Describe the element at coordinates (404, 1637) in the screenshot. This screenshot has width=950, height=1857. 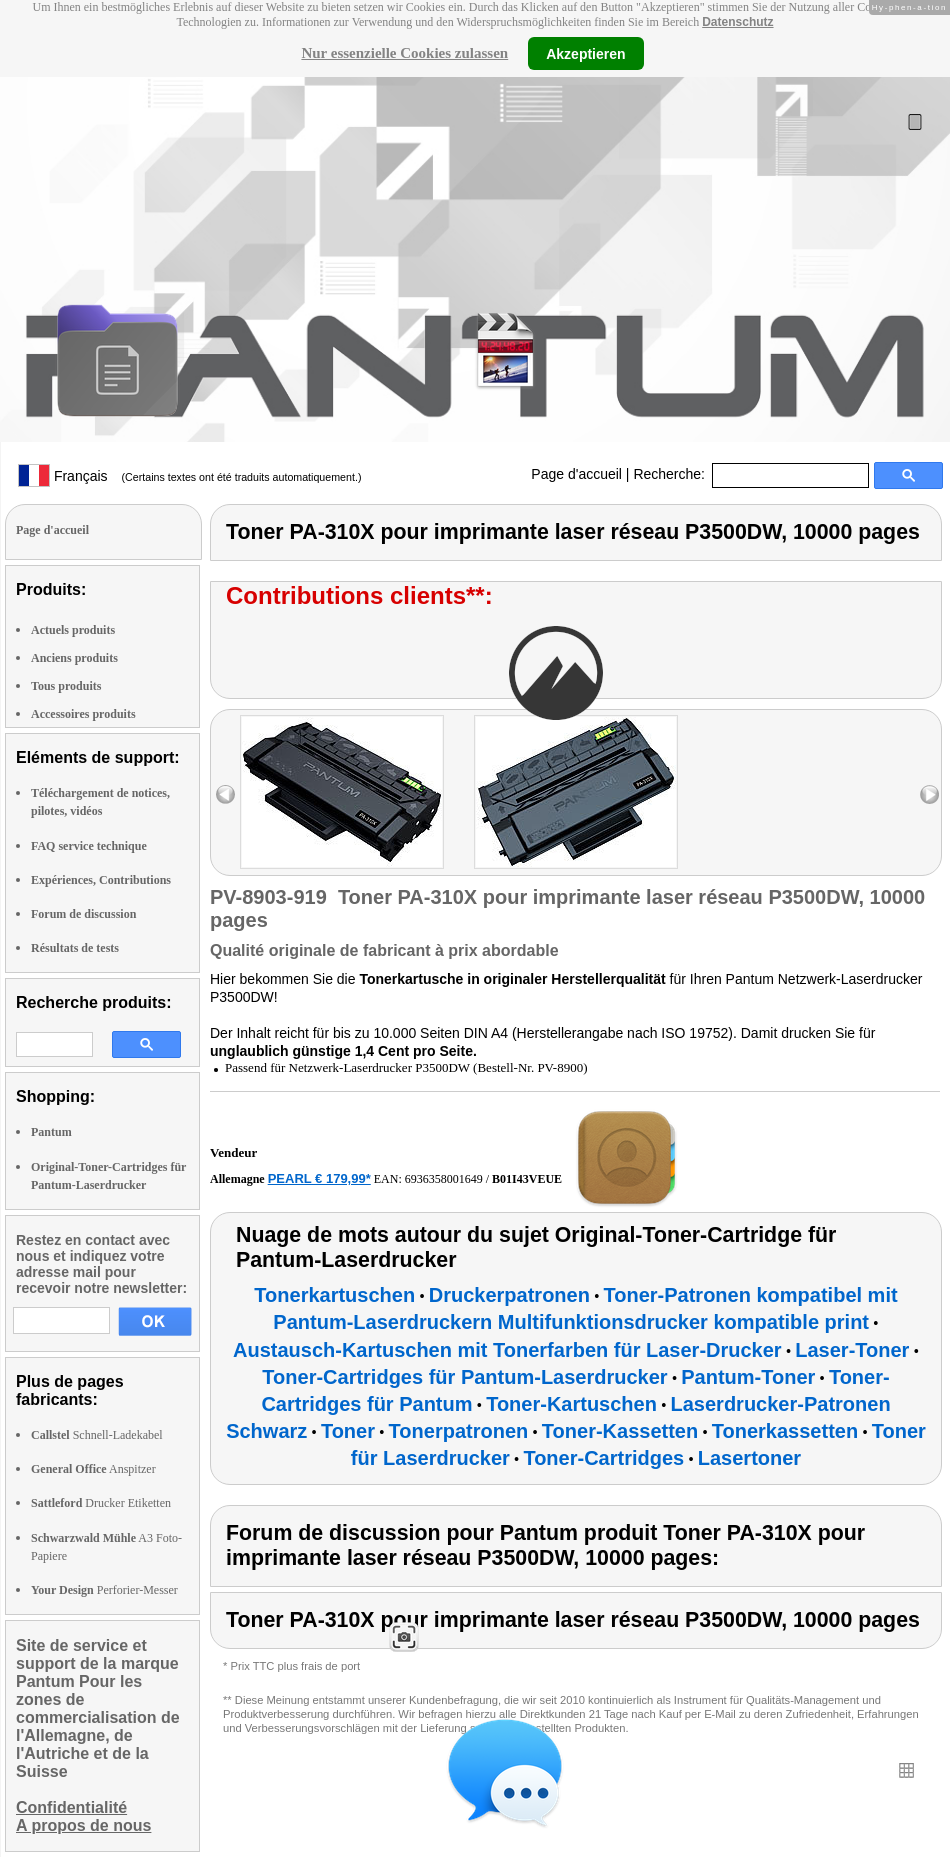
I see `capture a screenshot of your screen` at that location.